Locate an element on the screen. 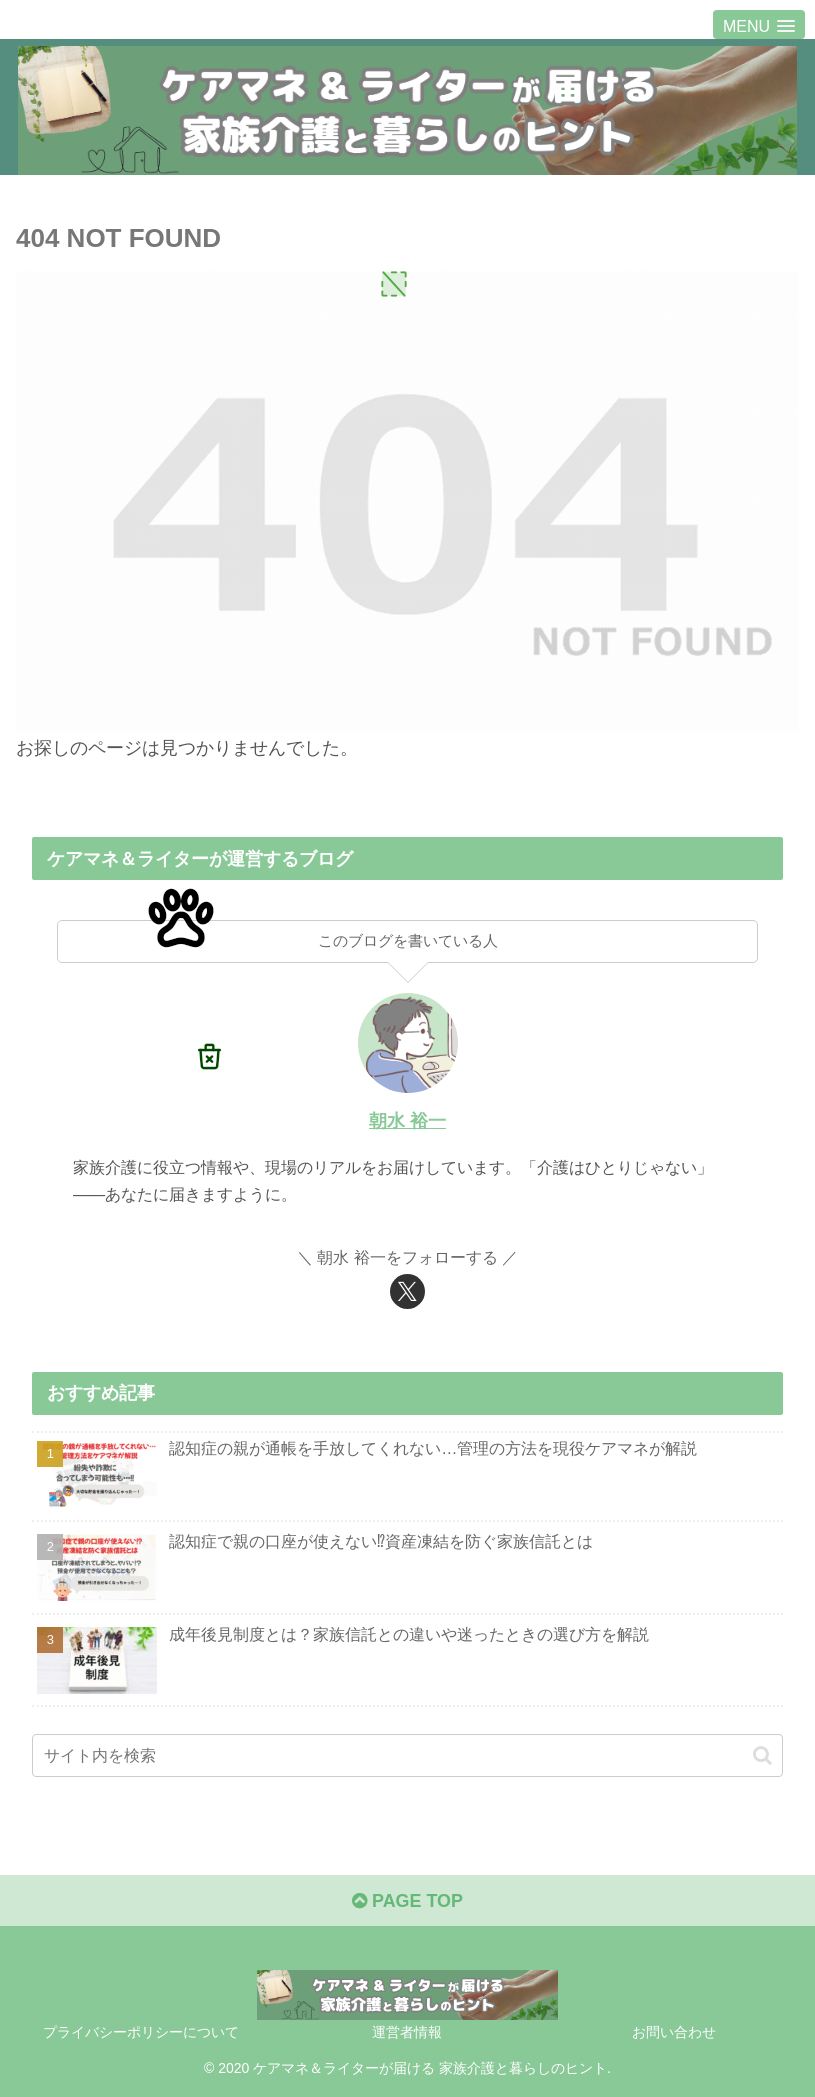  permanently delete an item is located at coordinates (209, 1056).